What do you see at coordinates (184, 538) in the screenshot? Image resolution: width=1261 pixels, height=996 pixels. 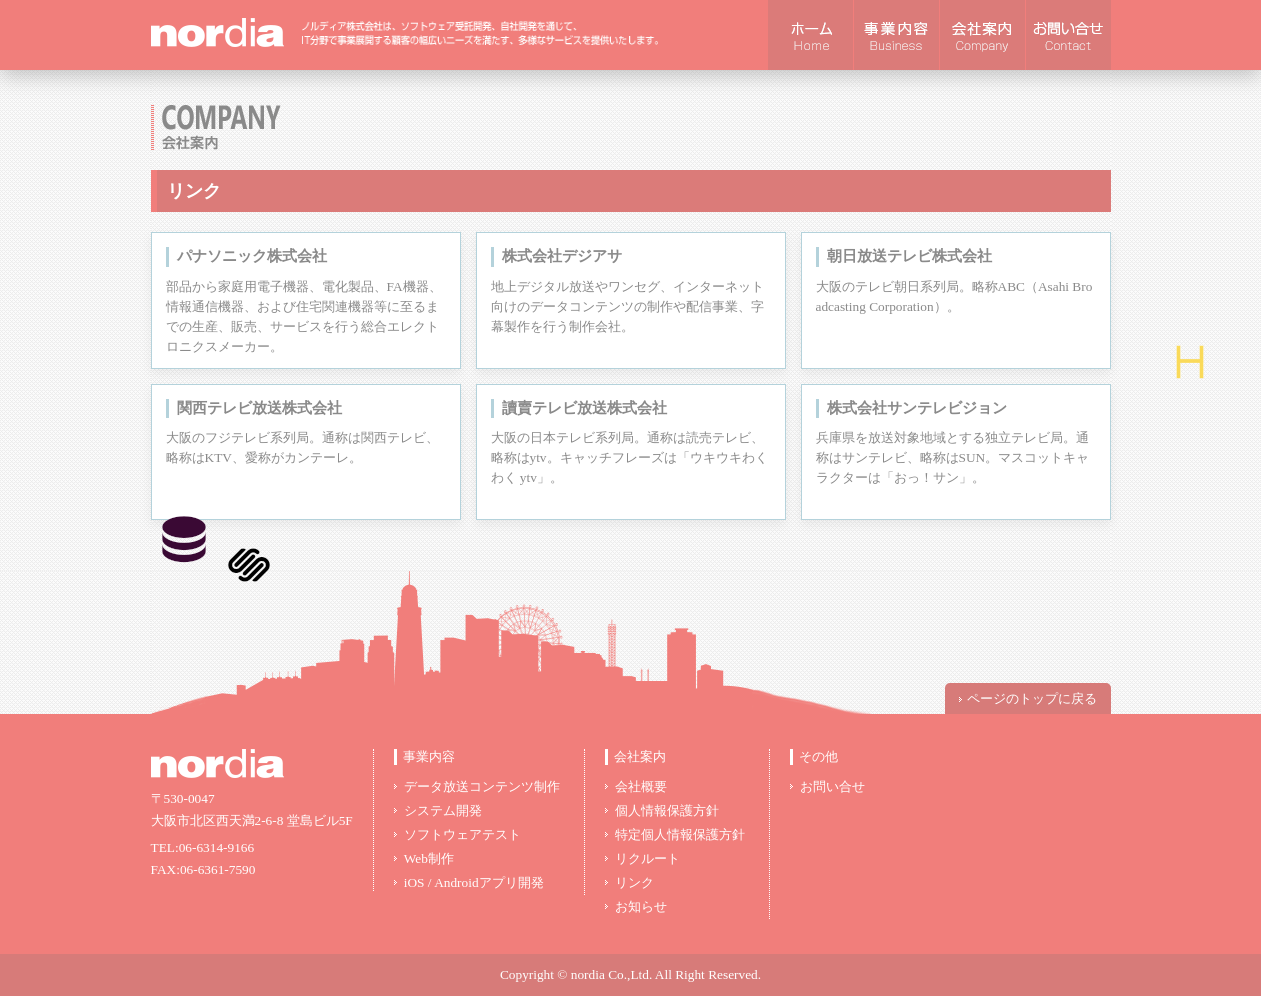 I see `access database storage` at bounding box center [184, 538].